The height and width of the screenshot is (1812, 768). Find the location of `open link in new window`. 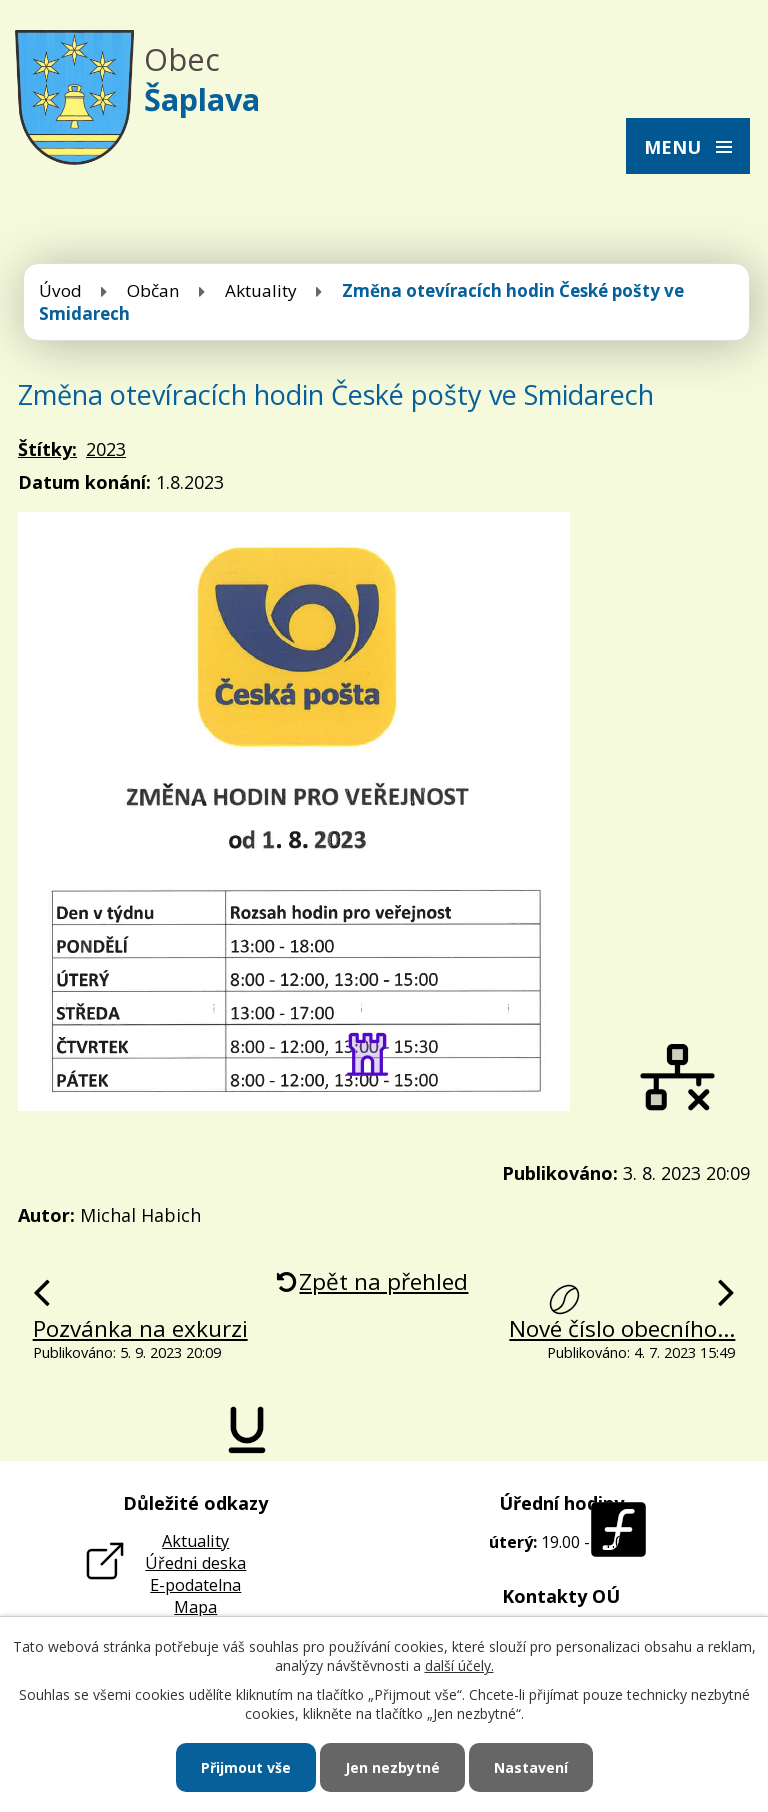

open link in new window is located at coordinates (105, 1561).